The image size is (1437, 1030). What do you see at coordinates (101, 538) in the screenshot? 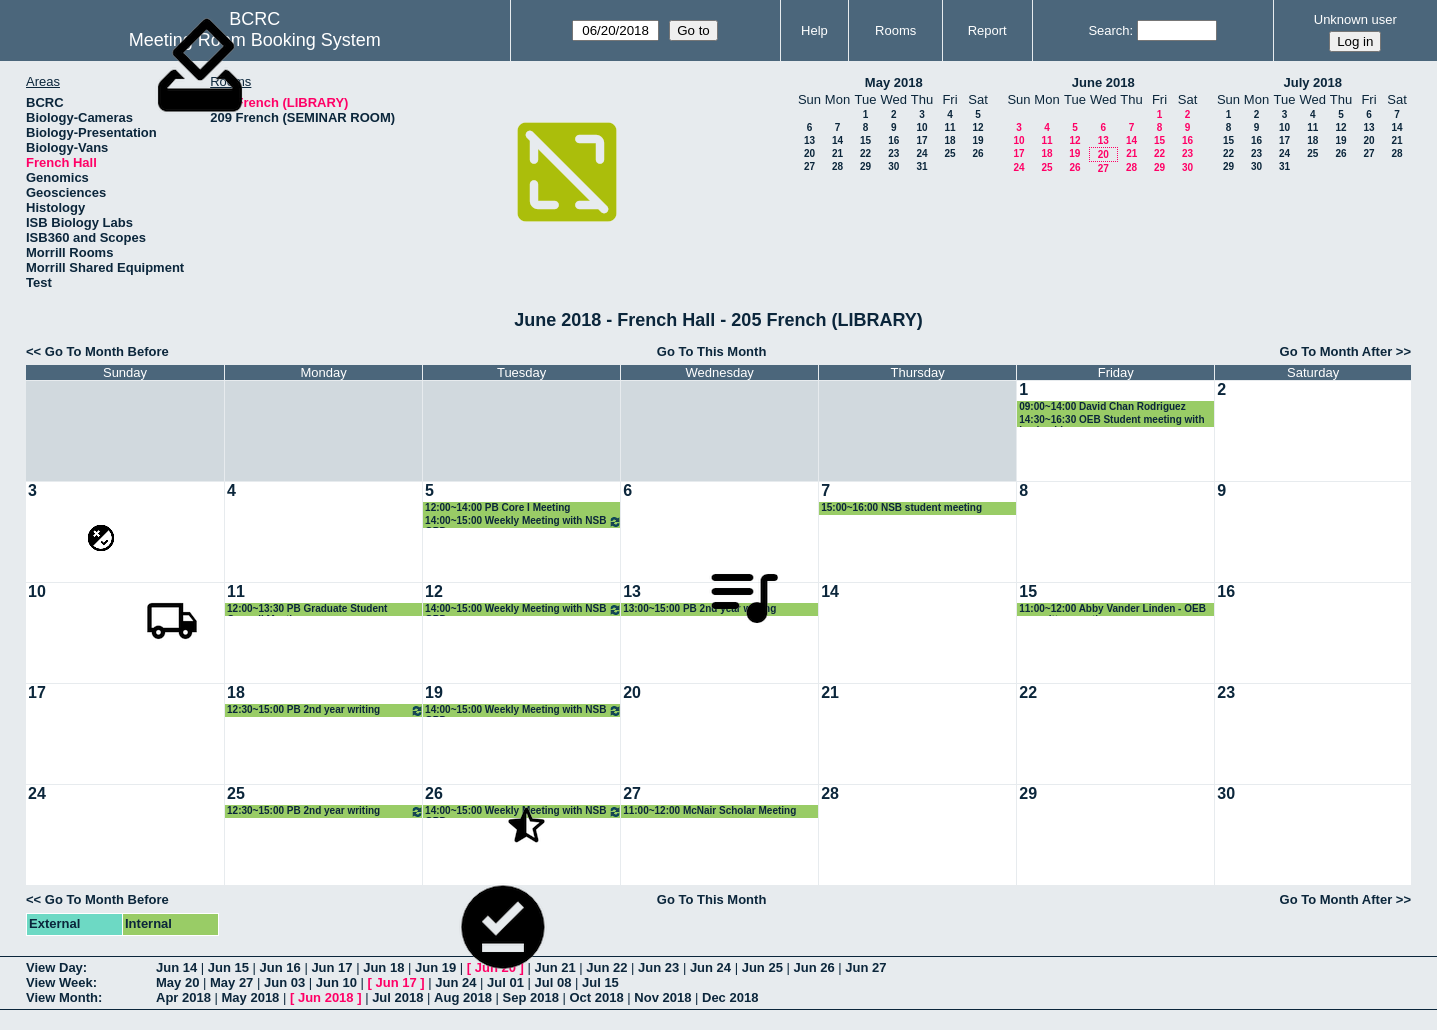
I see `indicates an unreliable or intermittent test result` at bounding box center [101, 538].